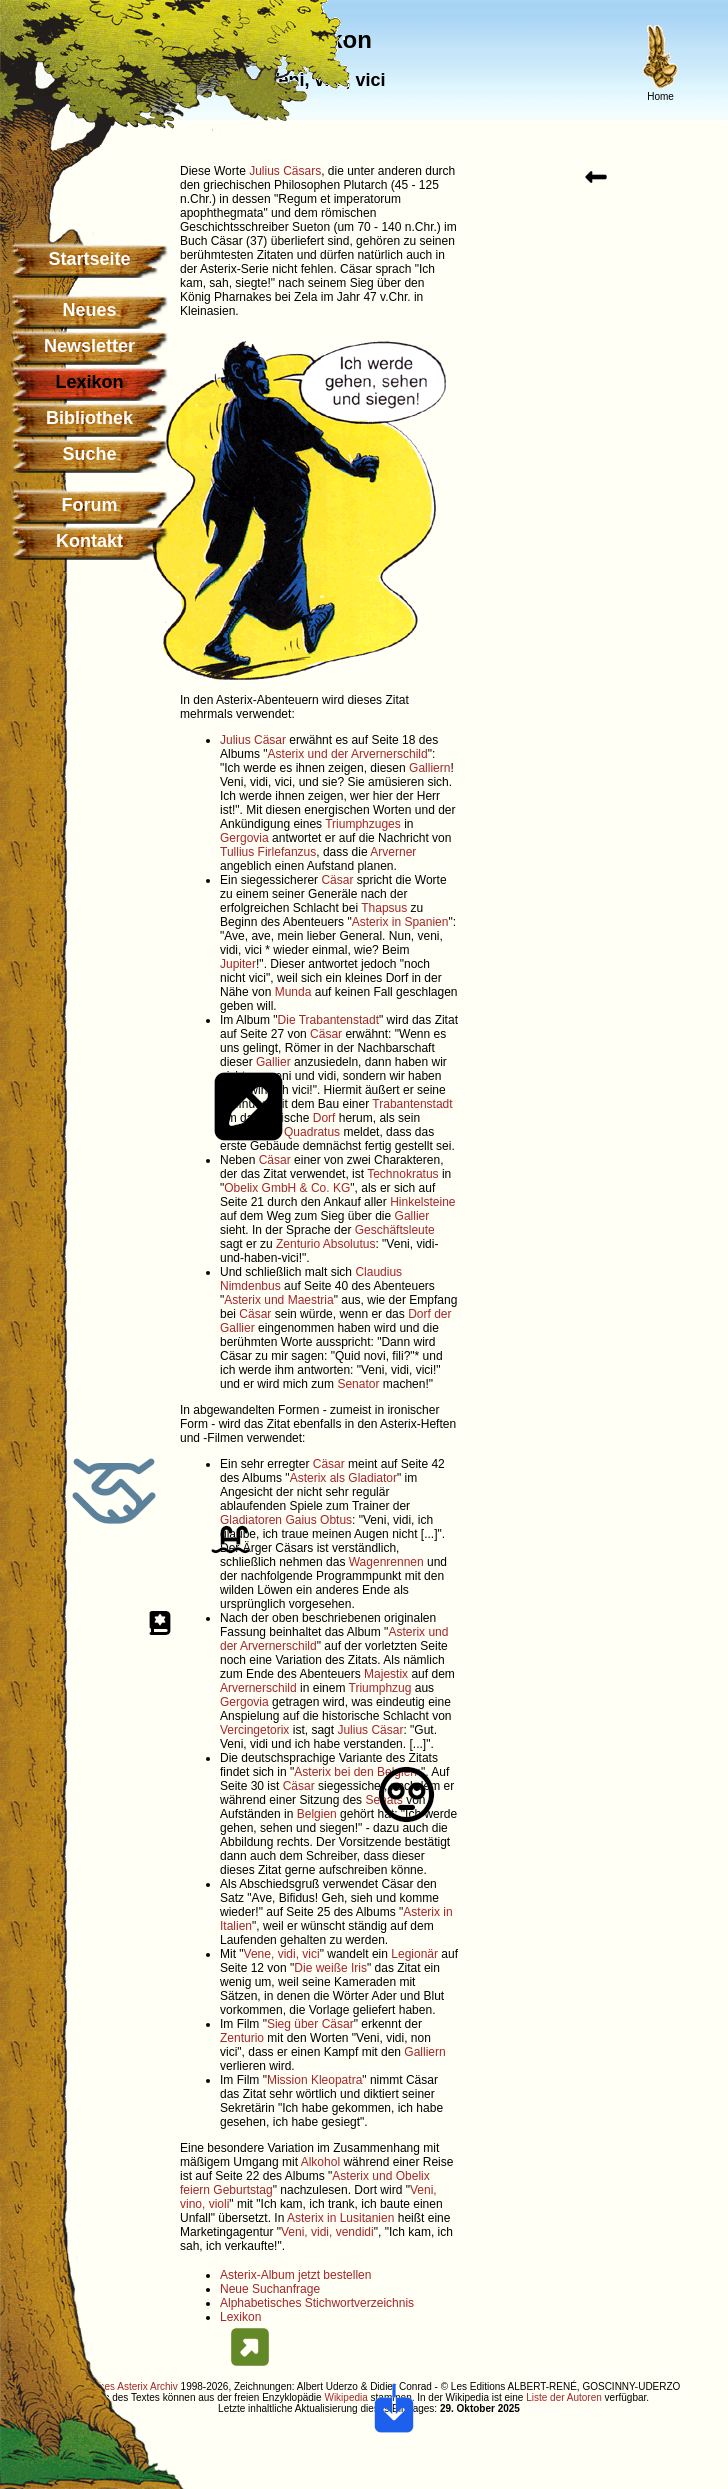  Describe the element at coordinates (248, 1106) in the screenshot. I see `edit or modify content` at that location.